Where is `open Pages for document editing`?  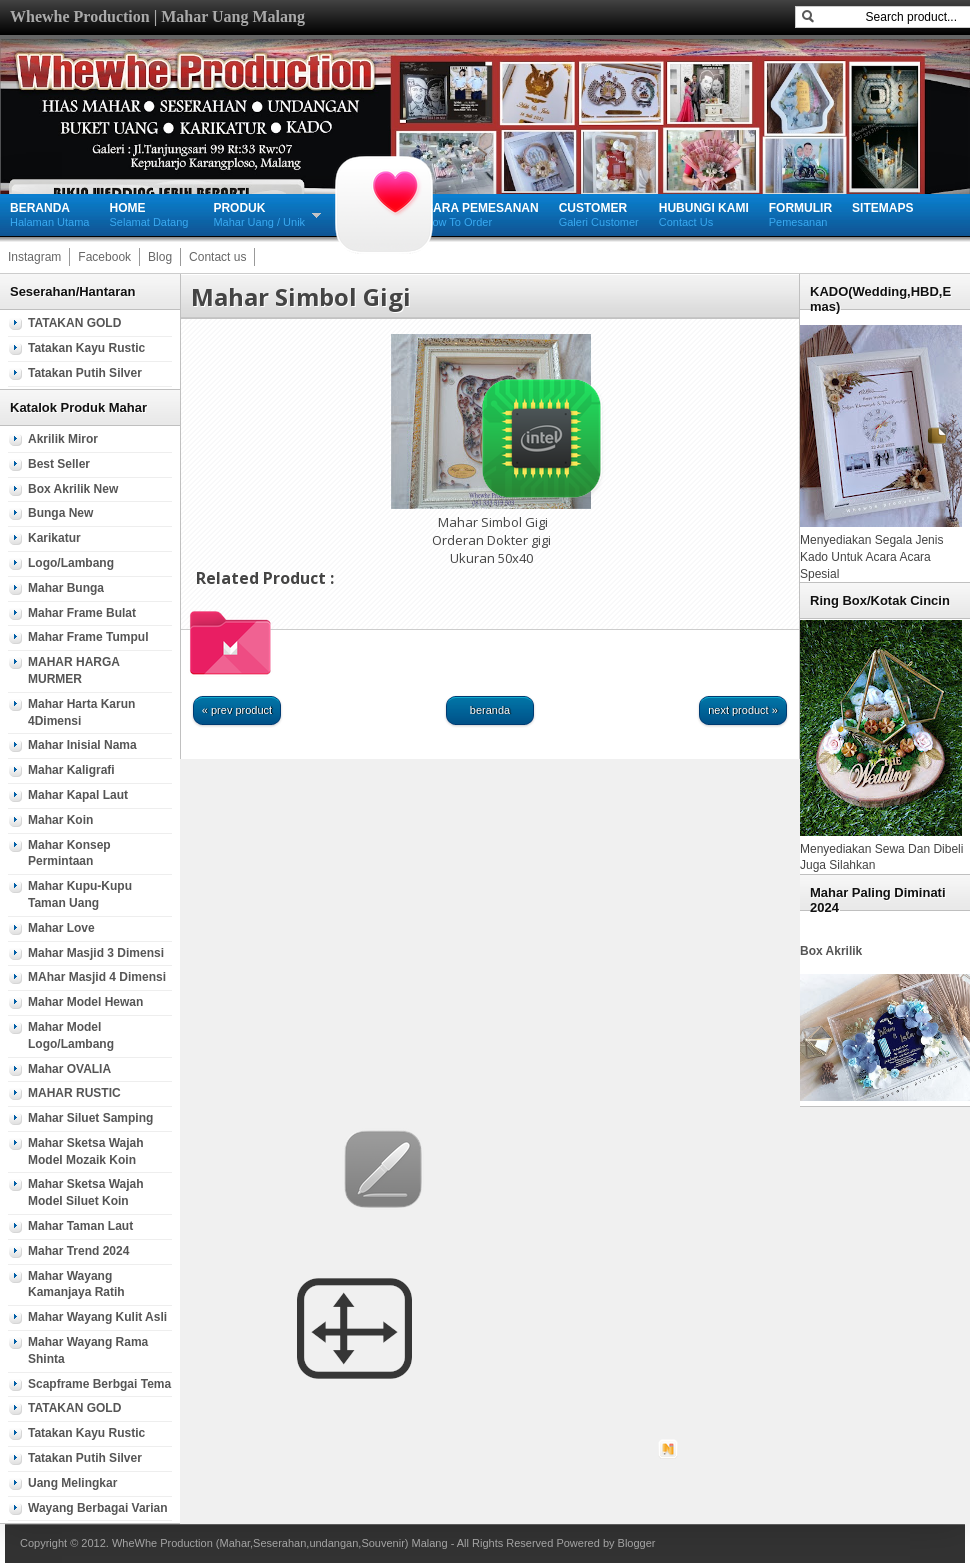
open Pages for document editing is located at coordinates (383, 1169).